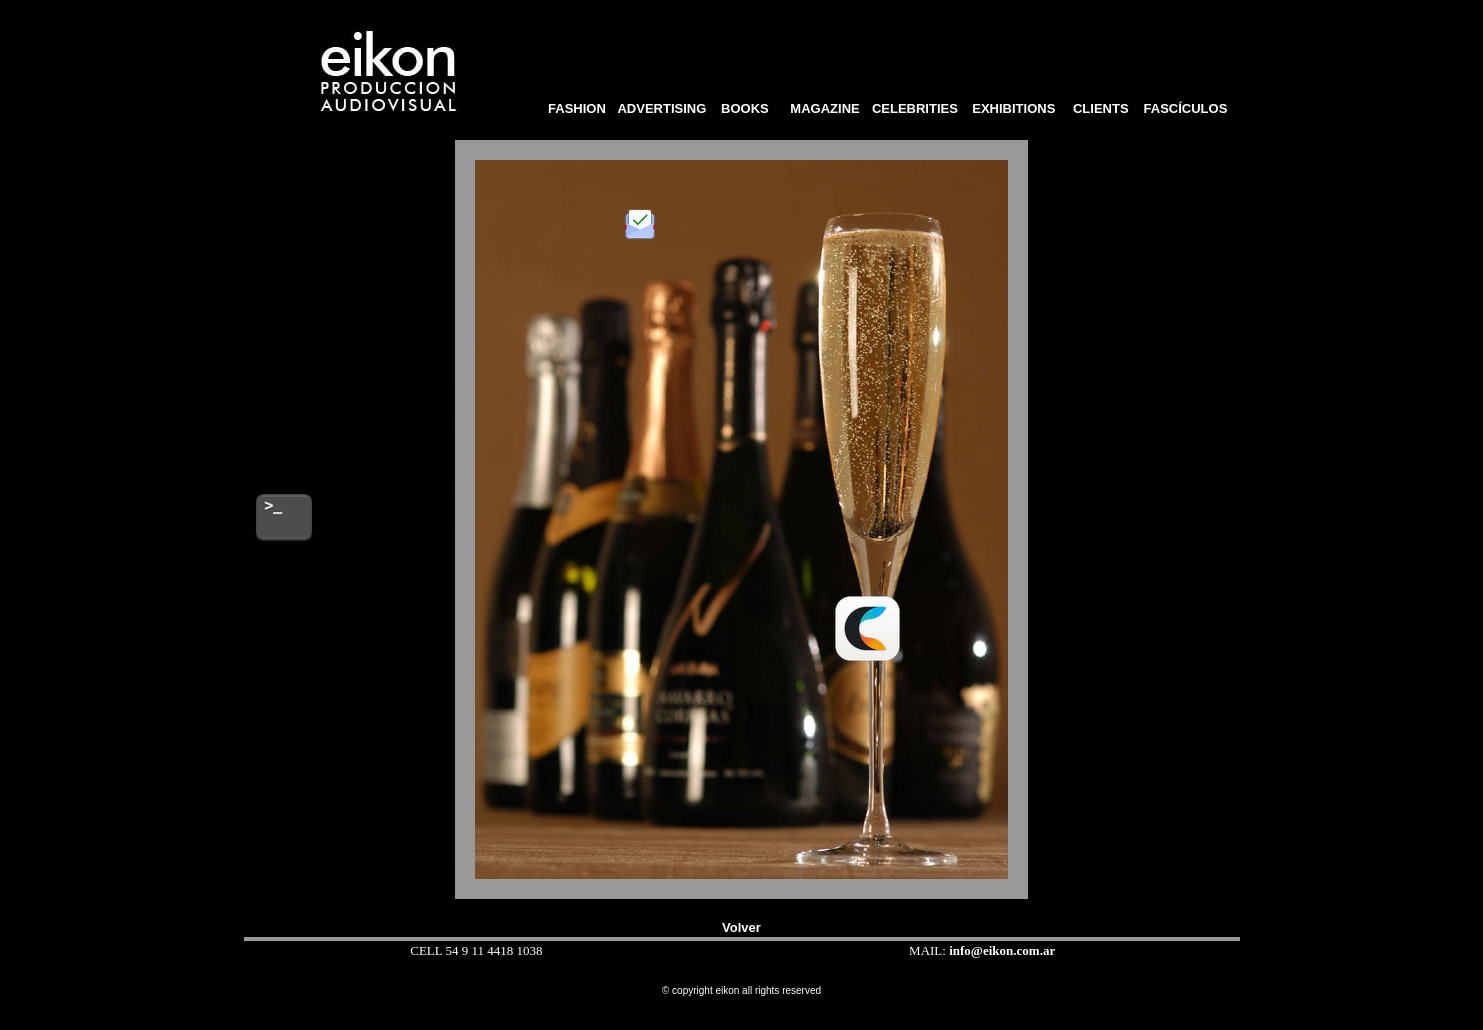 This screenshot has height=1030, width=1483. What do you see at coordinates (284, 517) in the screenshot?
I see `open the terminal application` at bounding box center [284, 517].